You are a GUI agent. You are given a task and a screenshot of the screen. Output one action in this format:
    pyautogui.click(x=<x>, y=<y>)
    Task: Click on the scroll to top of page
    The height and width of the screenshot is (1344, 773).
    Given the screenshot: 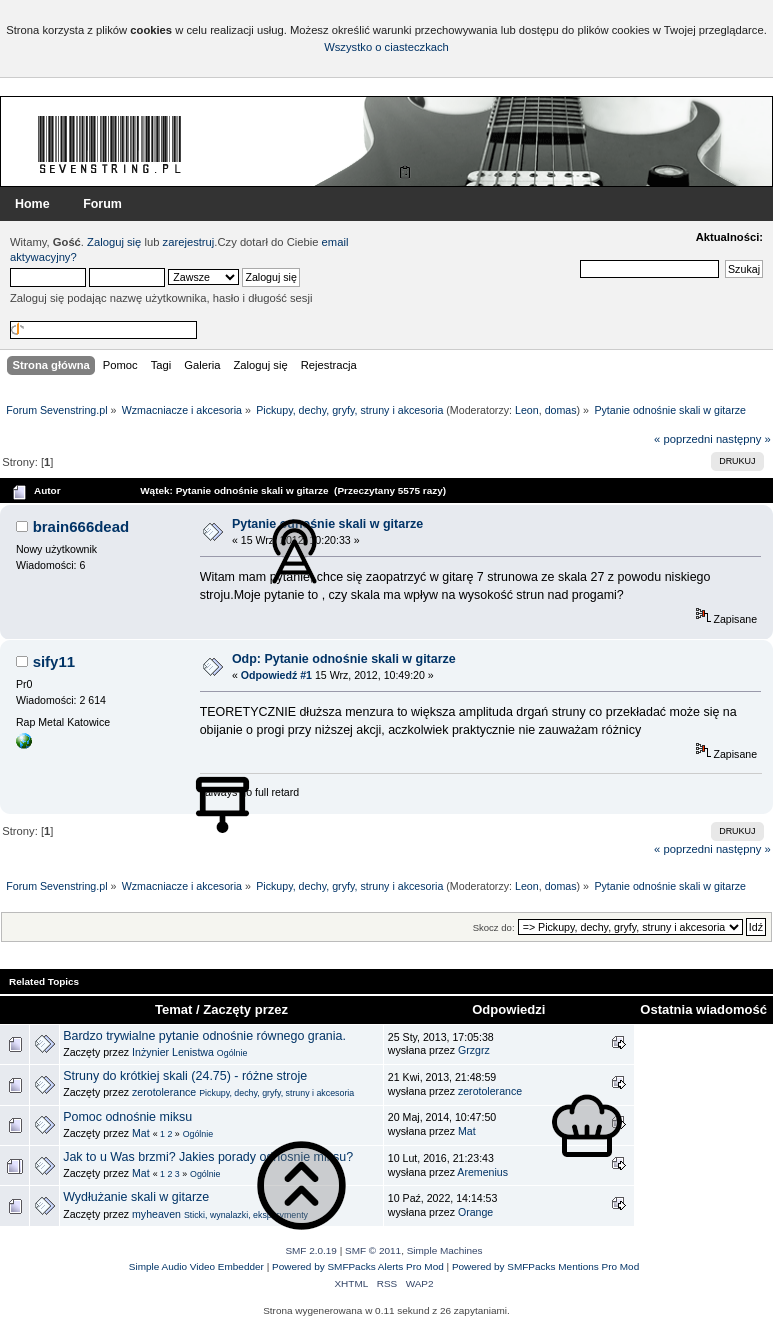 What is the action you would take?
    pyautogui.click(x=301, y=1185)
    